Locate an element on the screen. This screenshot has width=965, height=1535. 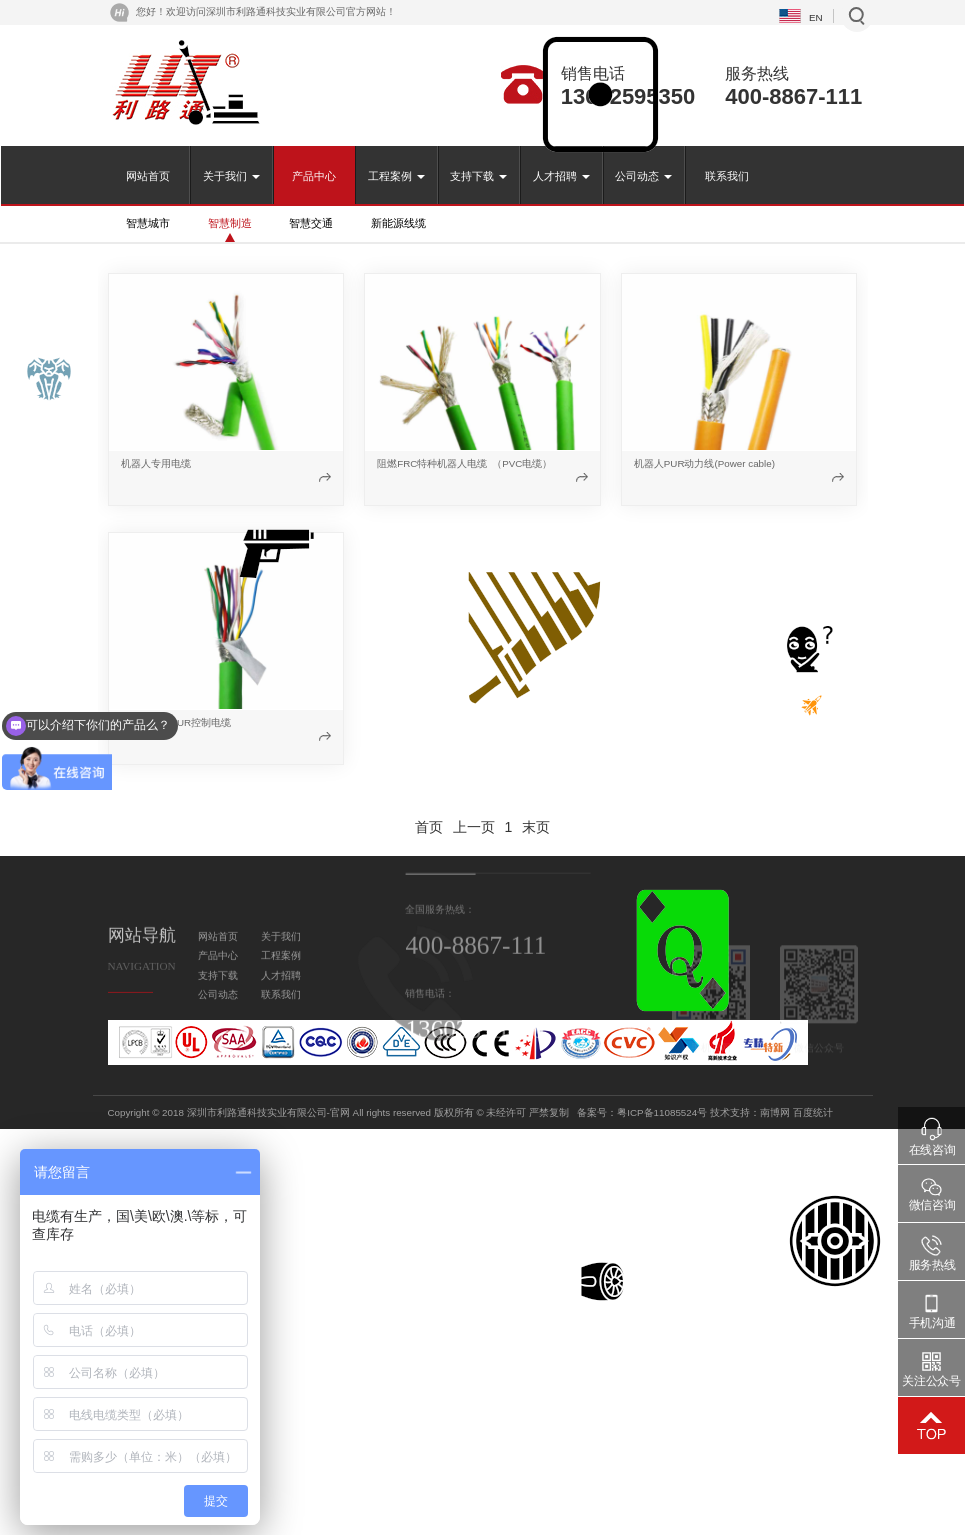
indicates a thinking or processing state is located at coordinates (810, 648).